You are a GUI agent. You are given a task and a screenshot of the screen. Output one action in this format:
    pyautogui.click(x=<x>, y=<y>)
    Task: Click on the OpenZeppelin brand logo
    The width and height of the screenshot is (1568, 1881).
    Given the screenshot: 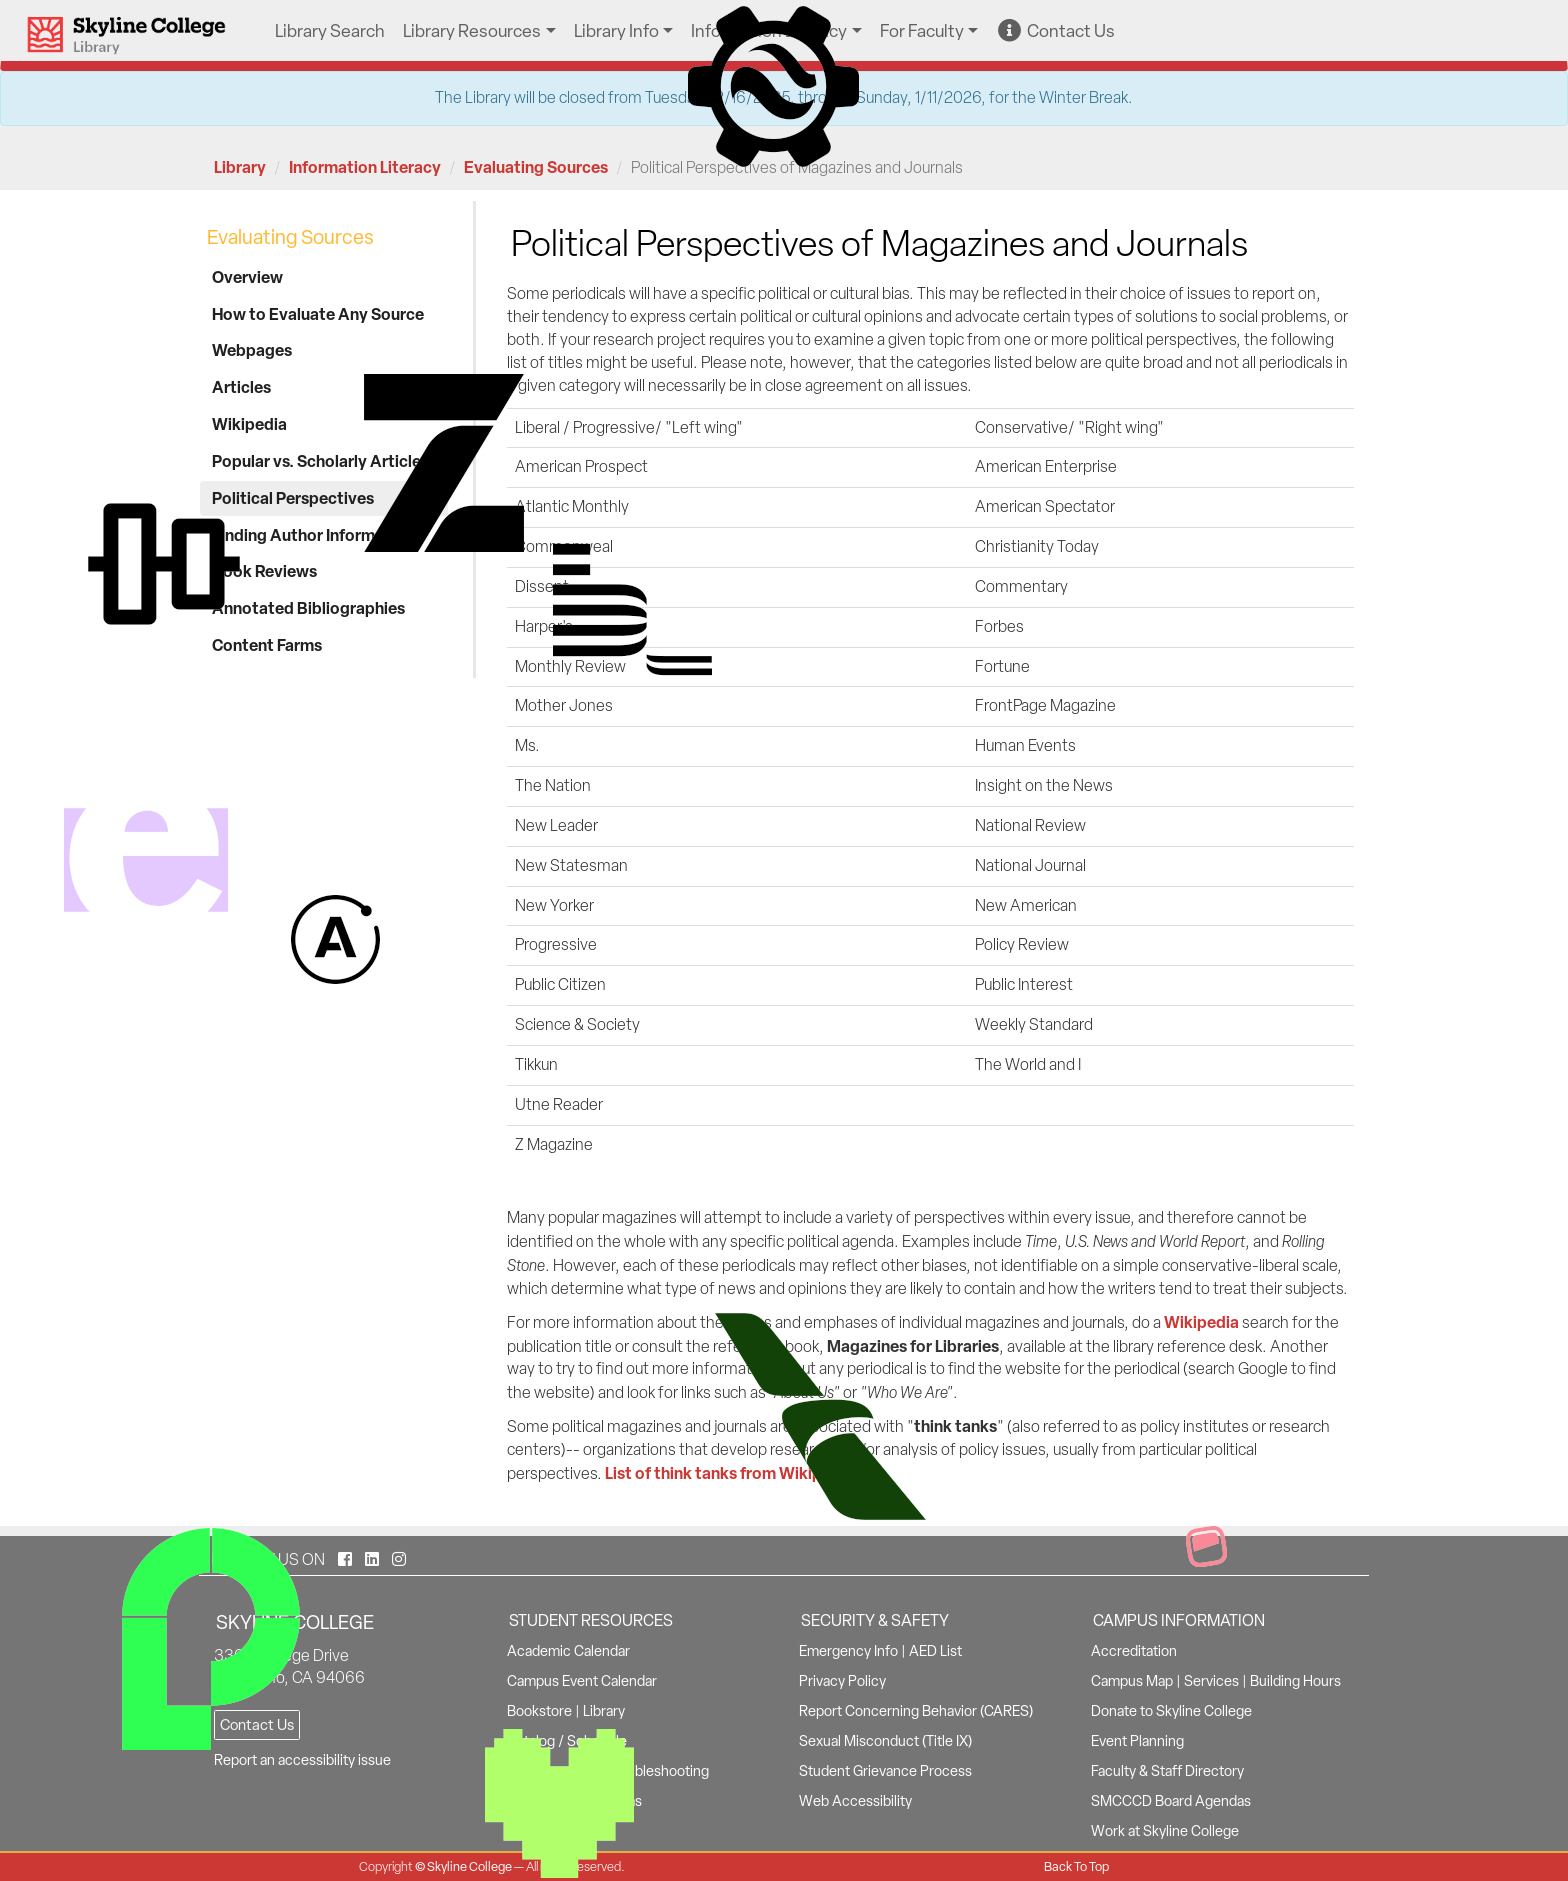 What is the action you would take?
    pyautogui.click(x=444, y=463)
    